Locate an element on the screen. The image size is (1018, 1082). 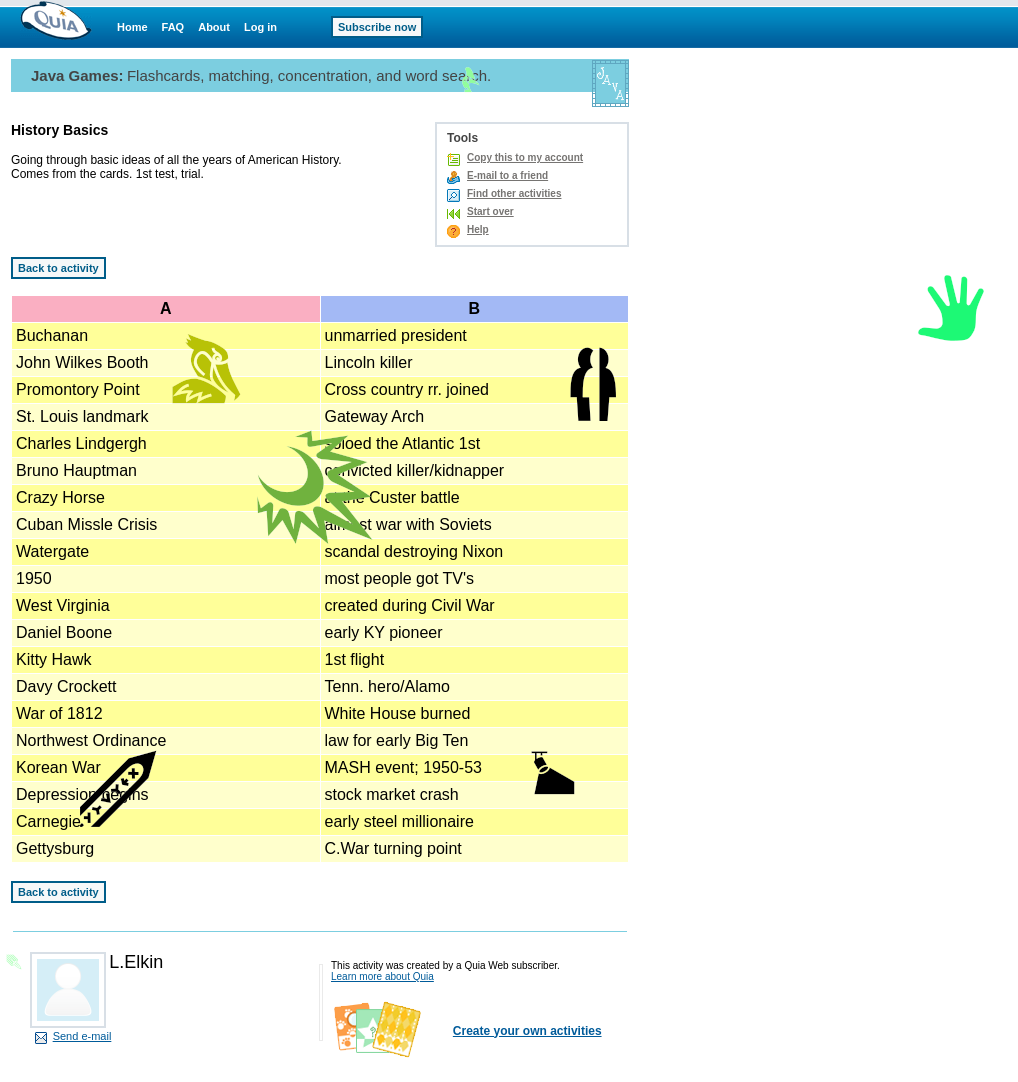
equip a magical or enchanted weapon is located at coordinates (118, 789).